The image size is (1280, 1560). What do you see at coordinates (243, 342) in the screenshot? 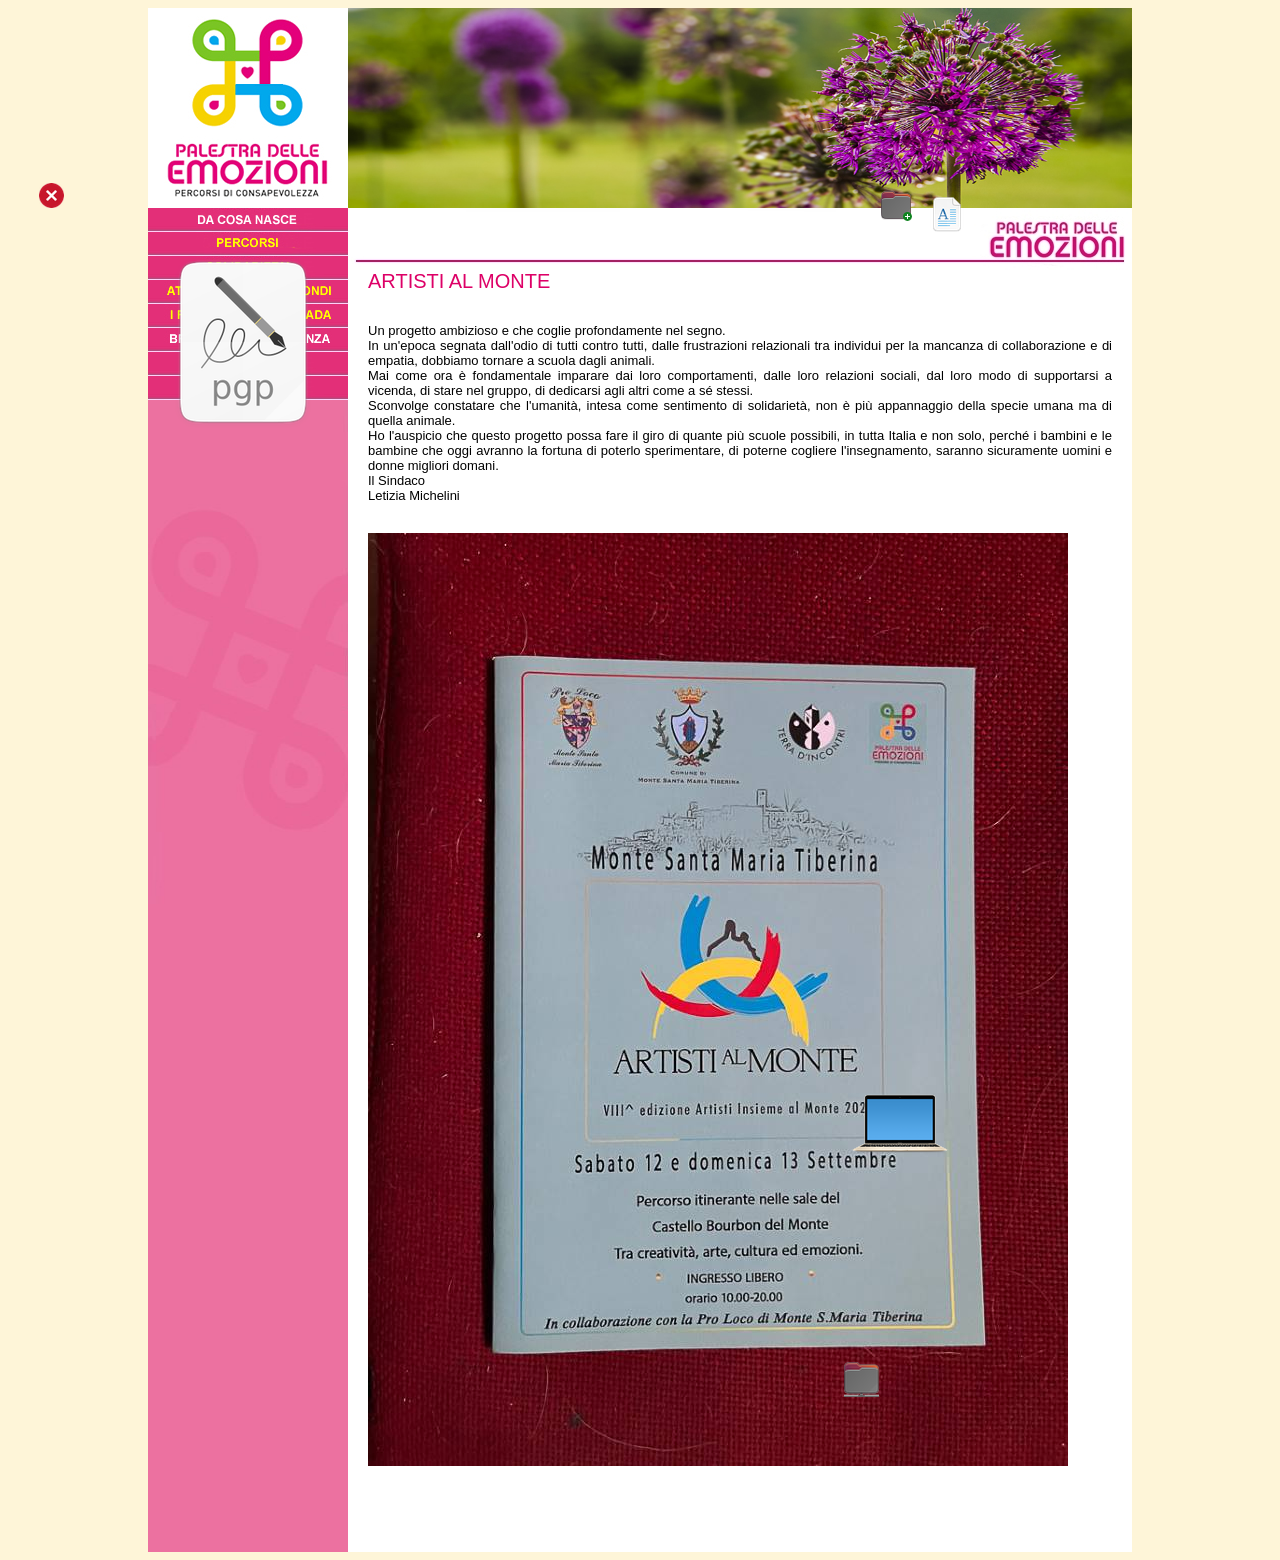
I see `a PGP digital signature file` at bounding box center [243, 342].